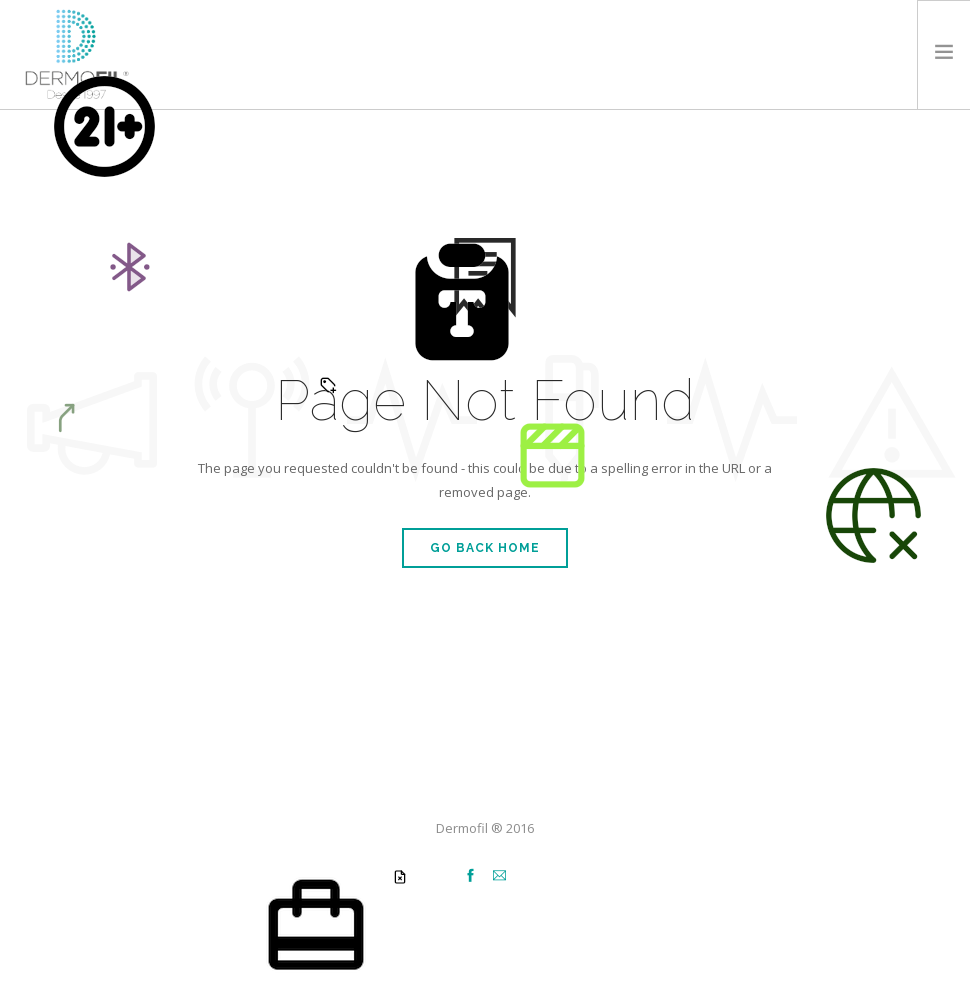 Image resolution: width=970 pixels, height=984 pixels. What do you see at coordinates (400, 877) in the screenshot?
I see `delete or remove a file` at bounding box center [400, 877].